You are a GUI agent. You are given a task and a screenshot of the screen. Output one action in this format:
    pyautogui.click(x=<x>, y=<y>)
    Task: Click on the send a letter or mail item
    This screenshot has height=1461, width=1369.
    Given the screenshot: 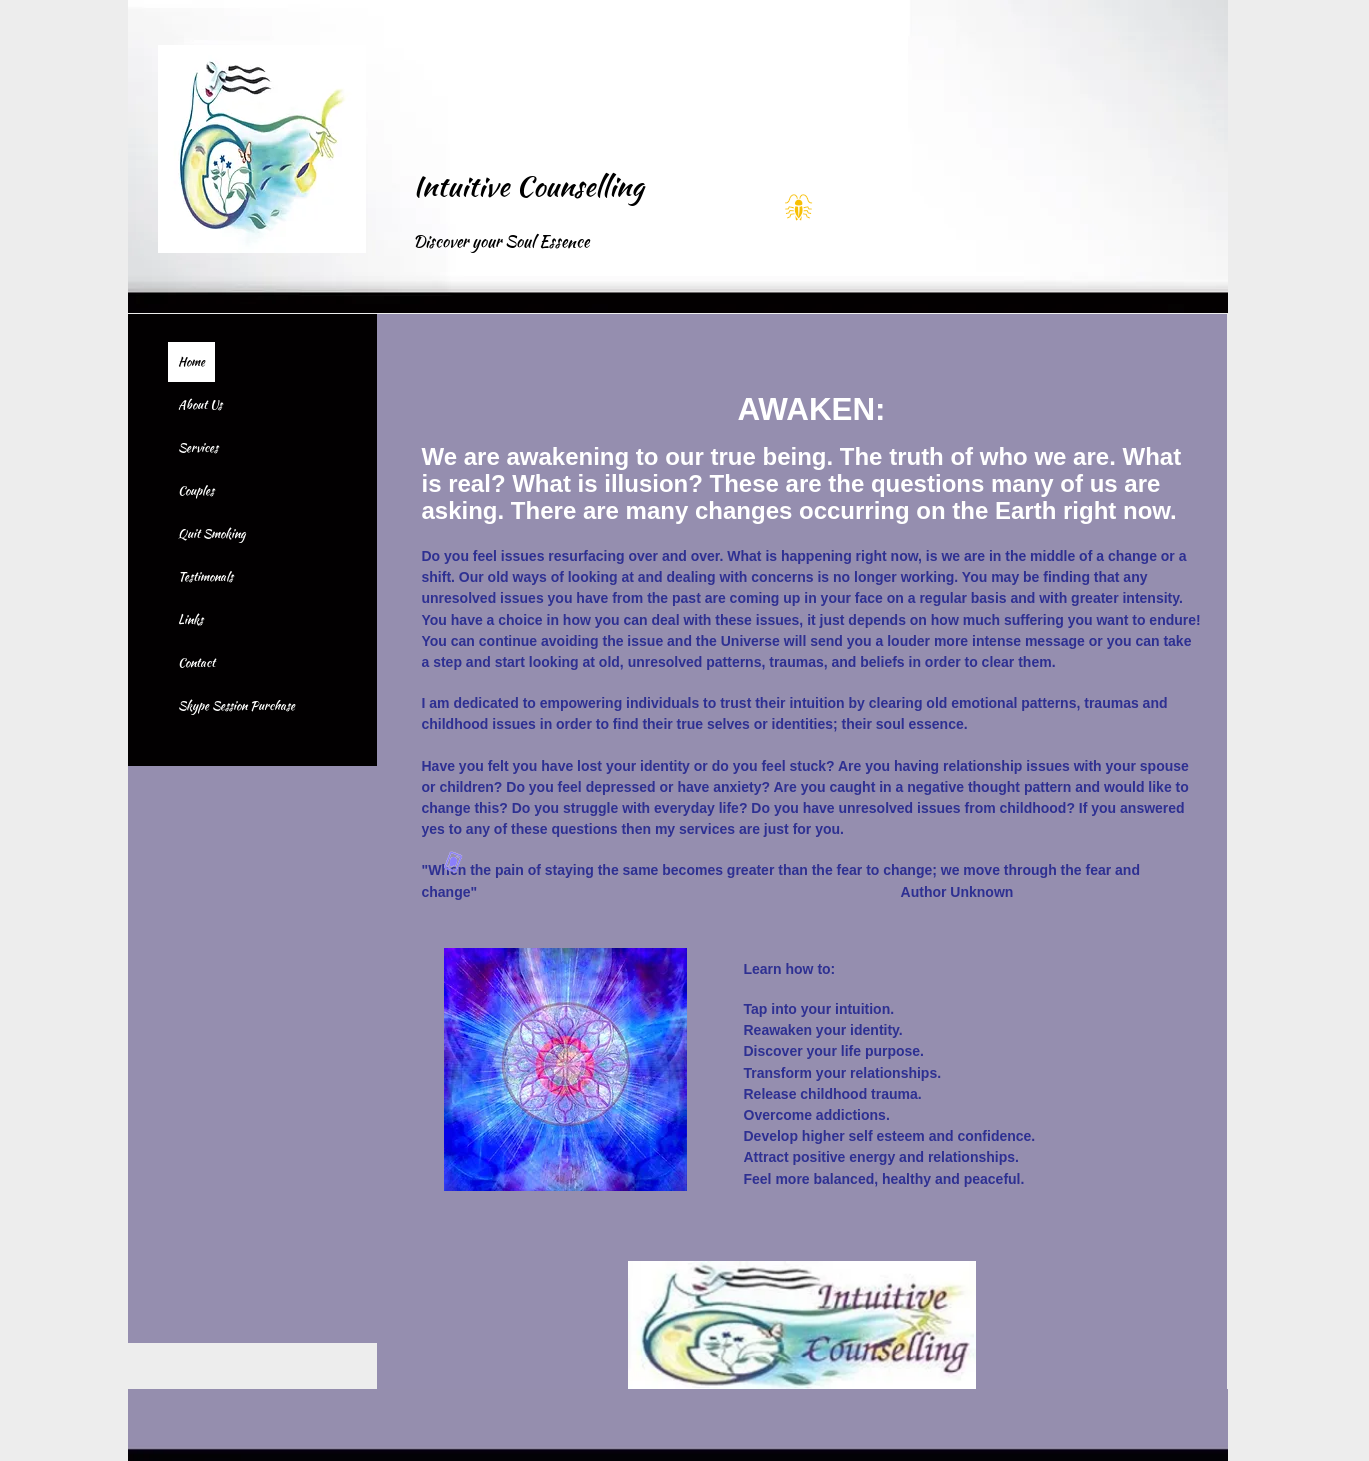 What is the action you would take?
    pyautogui.click(x=453, y=862)
    